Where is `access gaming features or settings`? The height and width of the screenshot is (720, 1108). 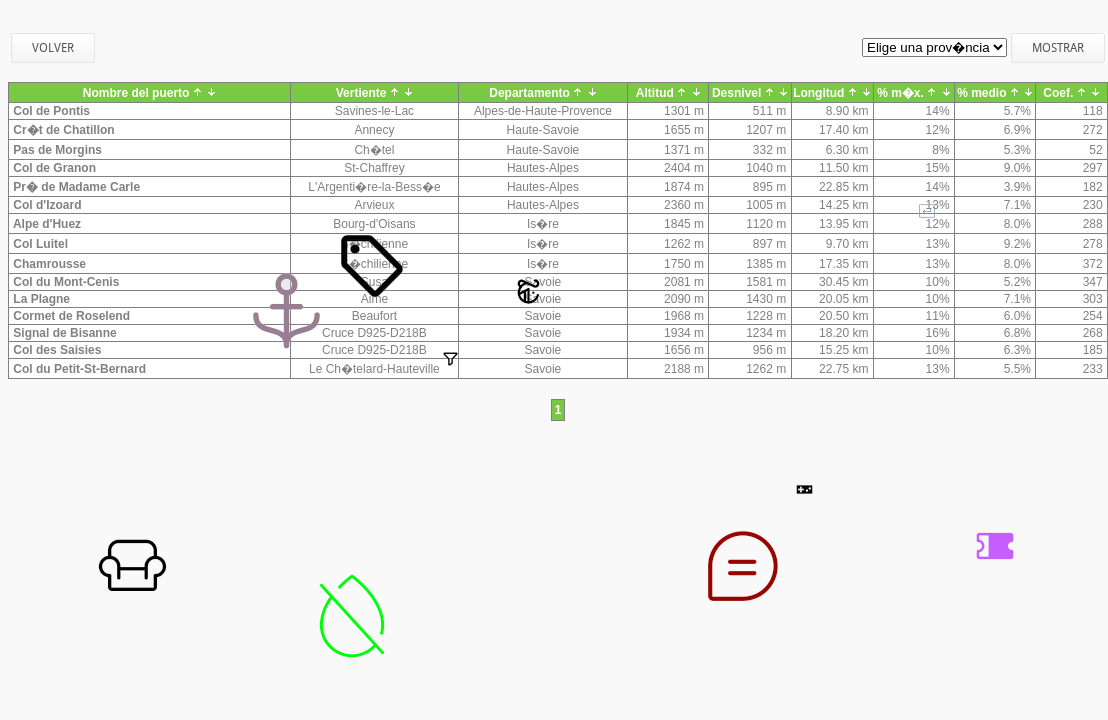
access gaming features or settings is located at coordinates (804, 489).